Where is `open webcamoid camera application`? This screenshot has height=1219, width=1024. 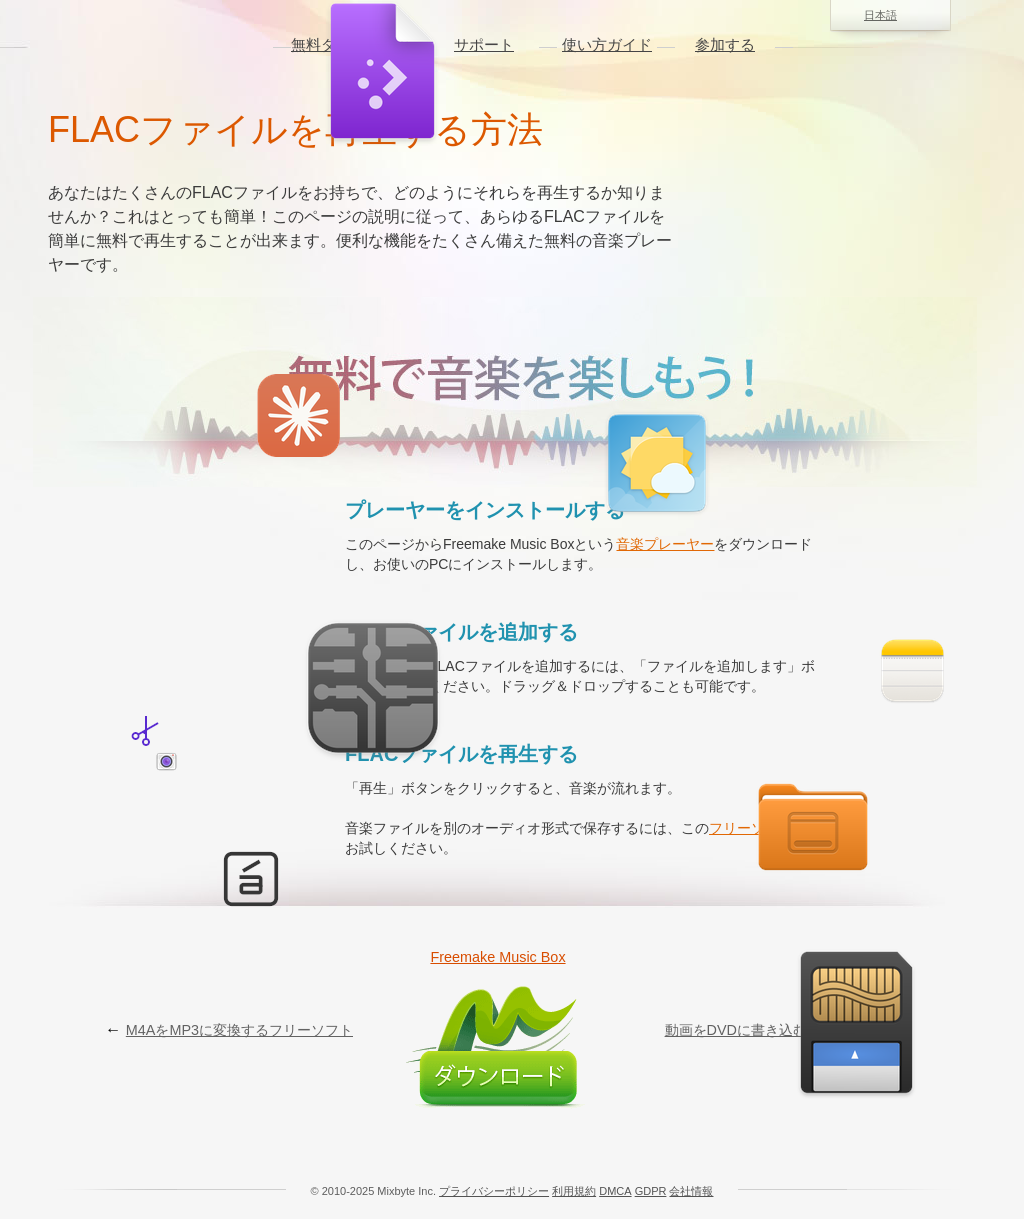
open webcamoid camera application is located at coordinates (166, 761).